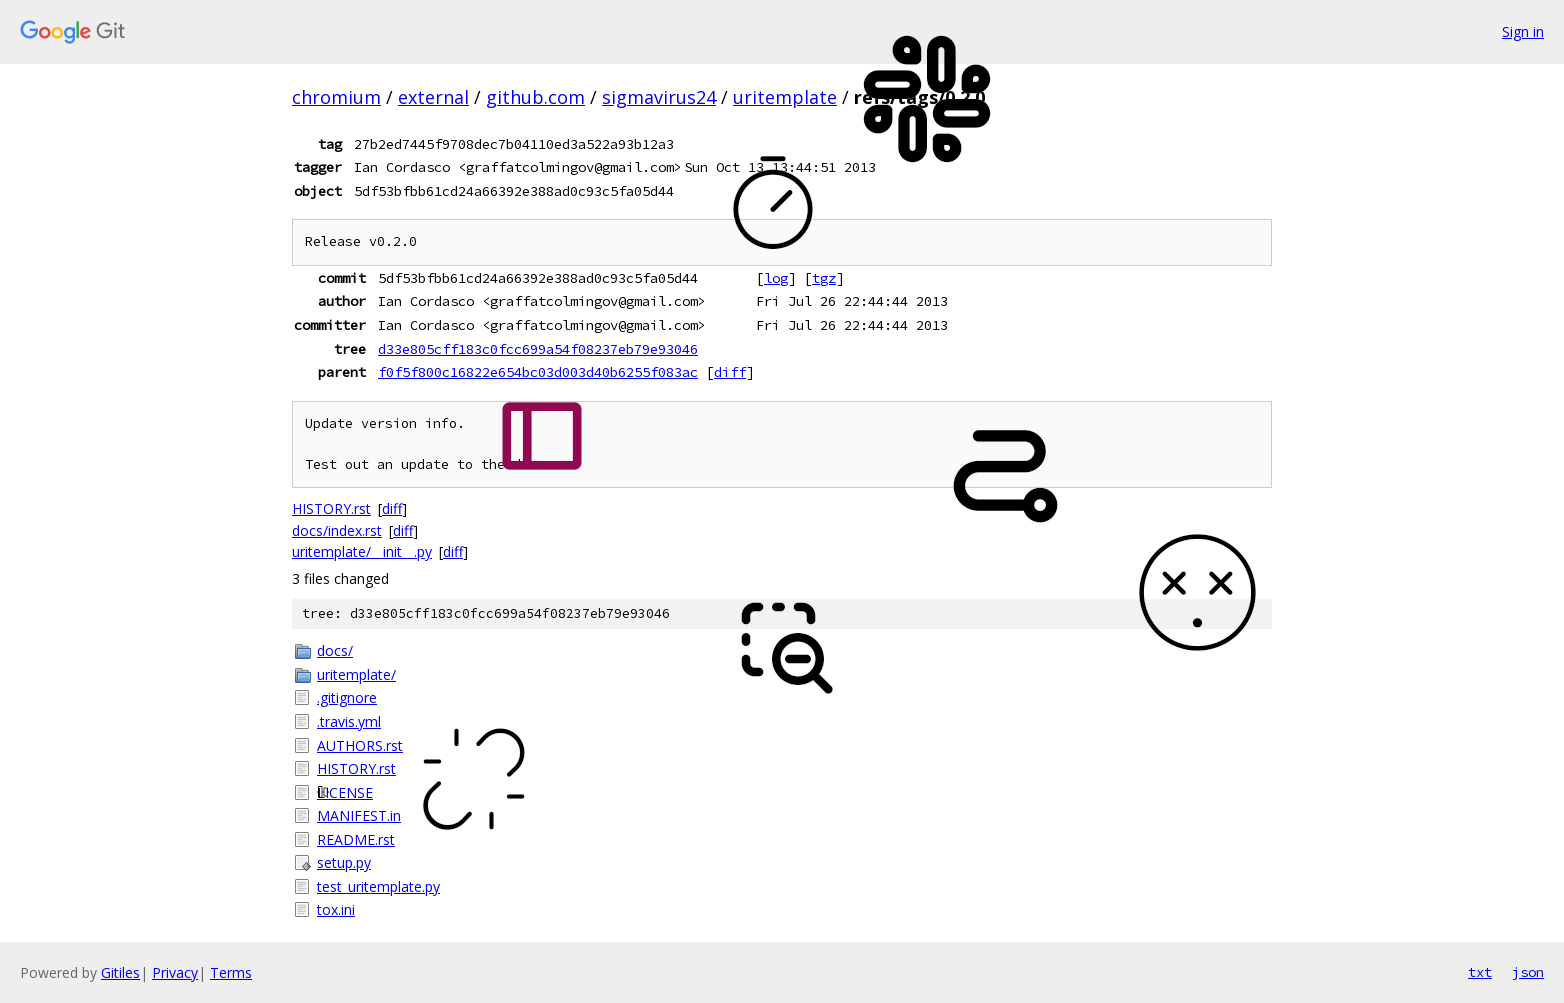 The image size is (1564, 1003). Describe the element at coordinates (1005, 470) in the screenshot. I see `view or edit a route path` at that location.